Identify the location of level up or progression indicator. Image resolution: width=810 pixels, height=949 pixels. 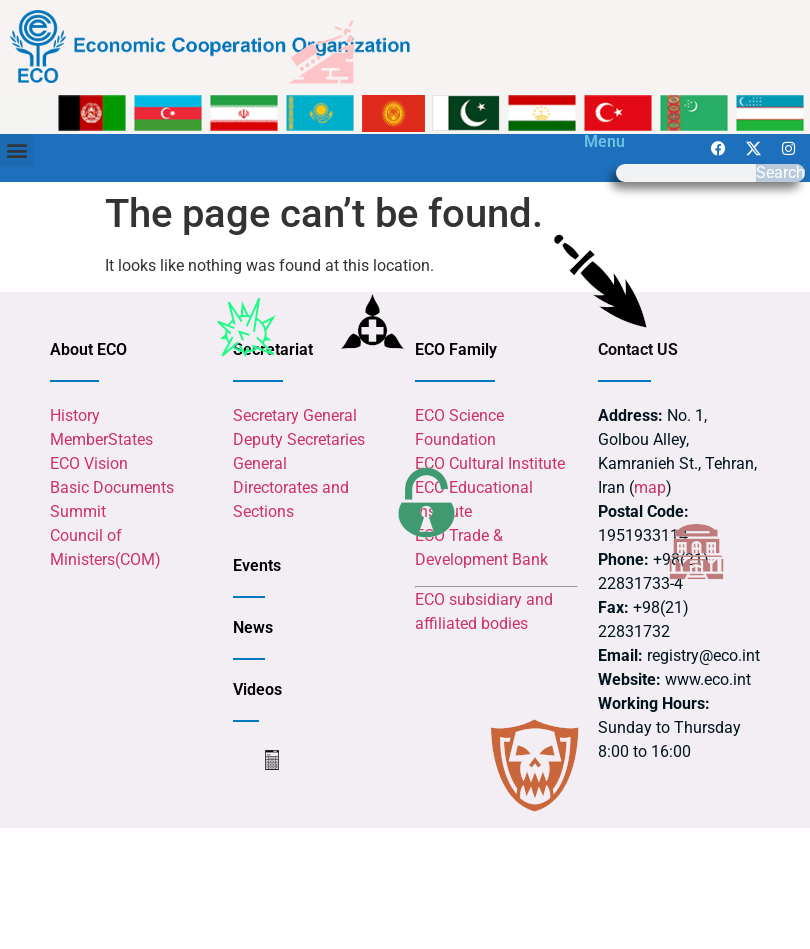
(321, 51).